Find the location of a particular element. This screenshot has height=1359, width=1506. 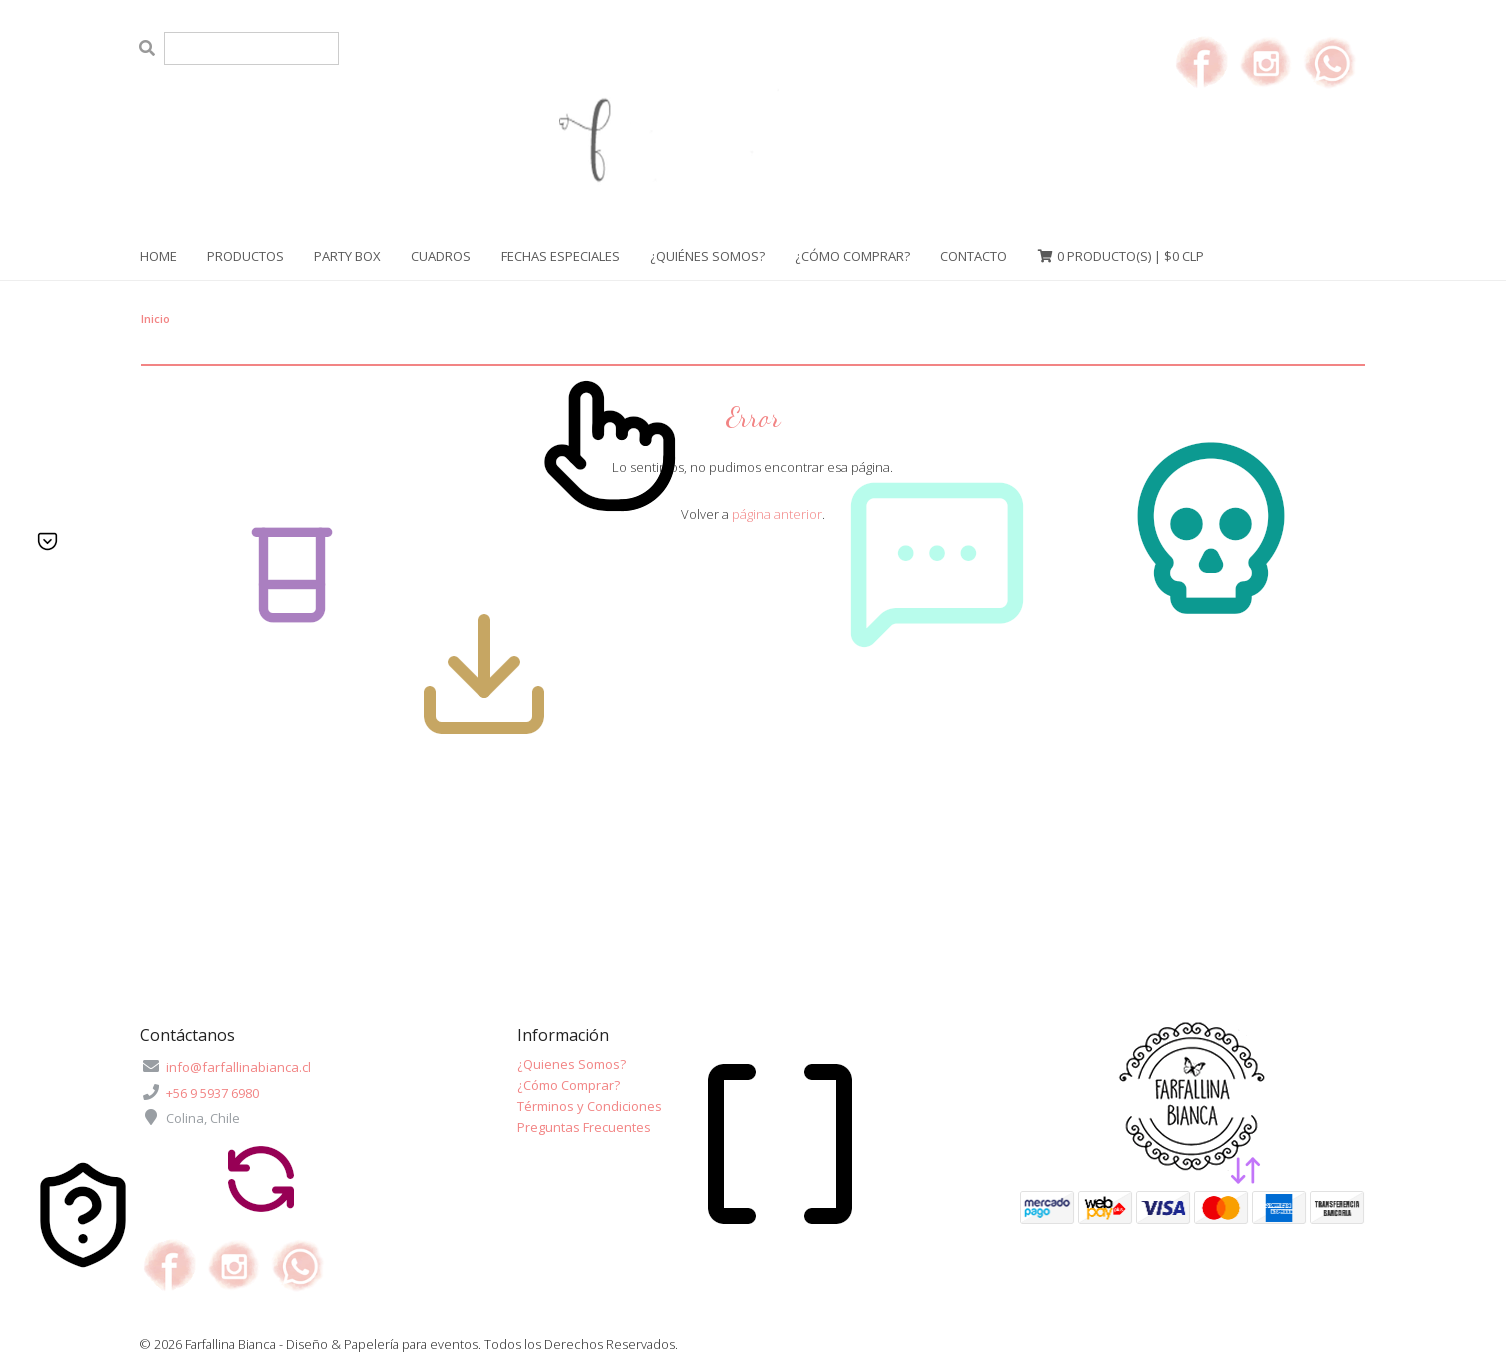

download a file or content is located at coordinates (484, 674).